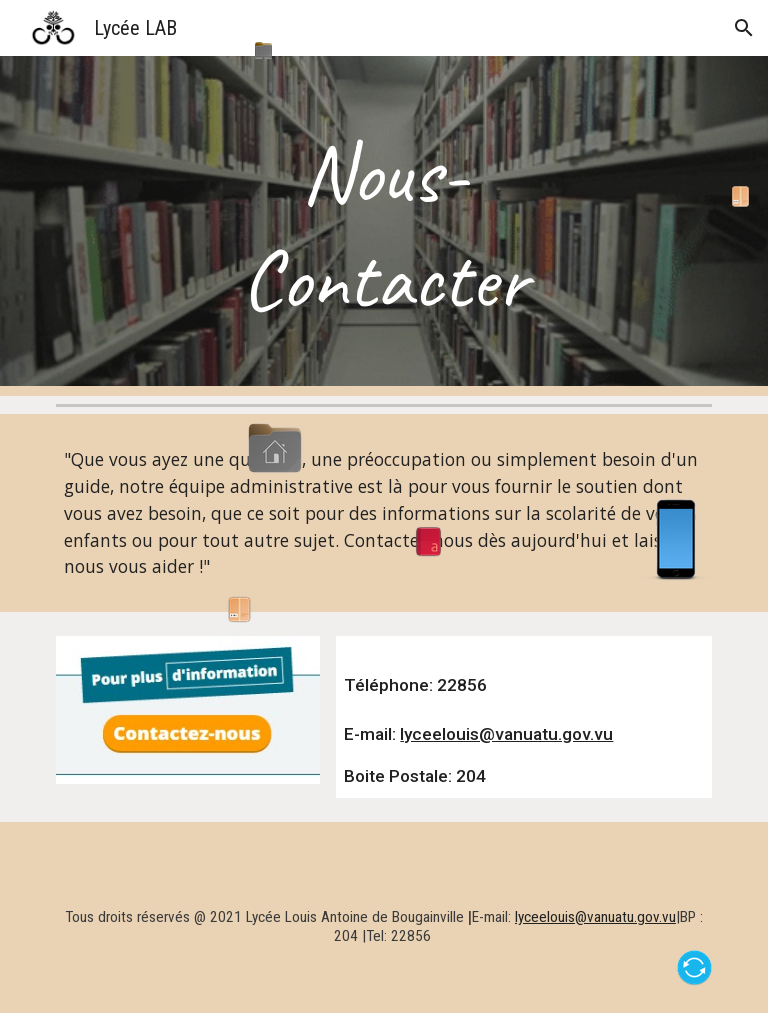  Describe the element at coordinates (676, 540) in the screenshot. I see `manage connected iPhone device` at that location.